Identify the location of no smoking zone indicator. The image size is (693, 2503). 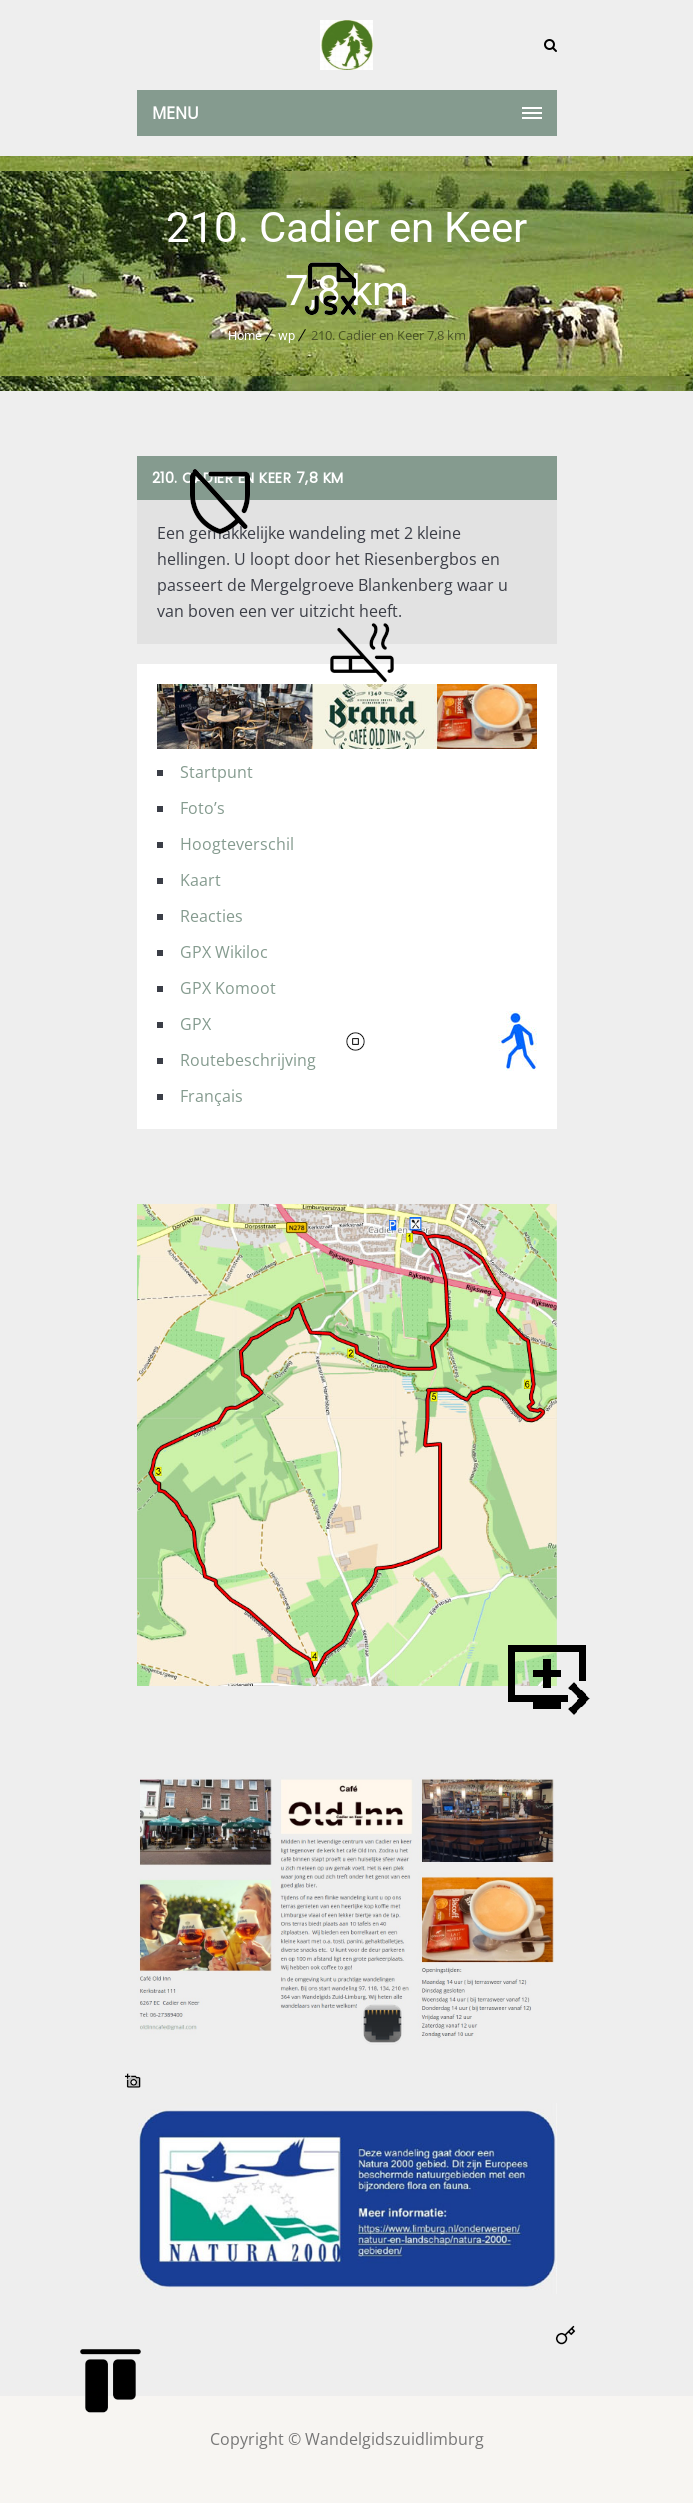
(362, 655).